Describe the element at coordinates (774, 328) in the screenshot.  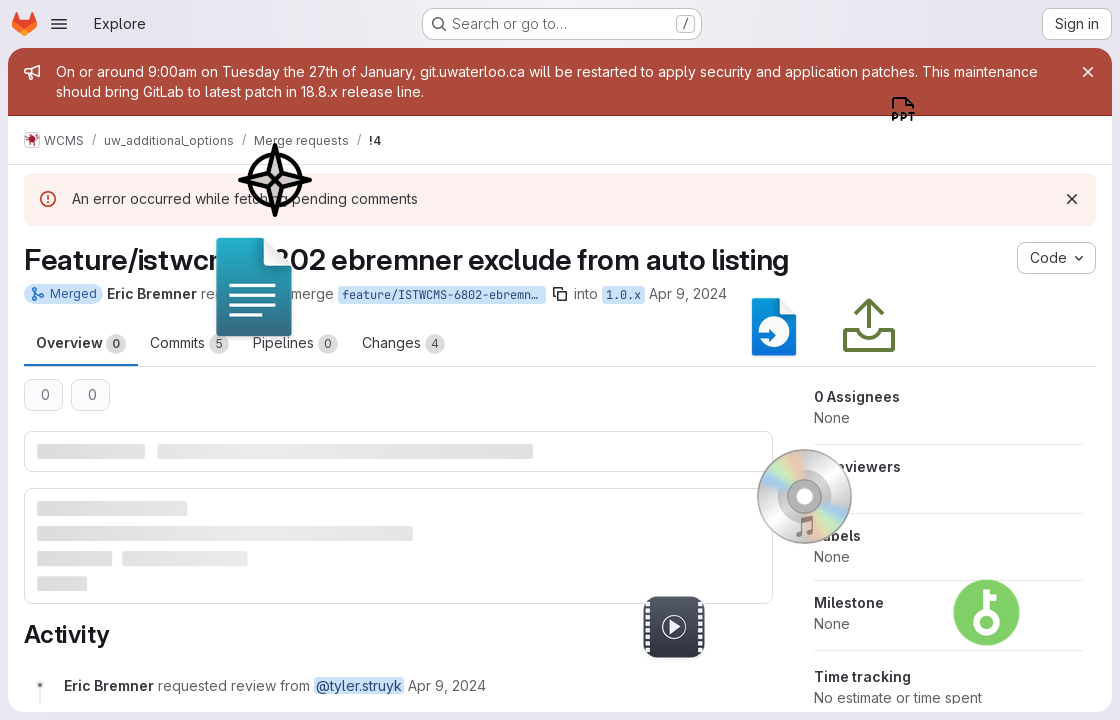
I see `a gdscript source code file` at that location.